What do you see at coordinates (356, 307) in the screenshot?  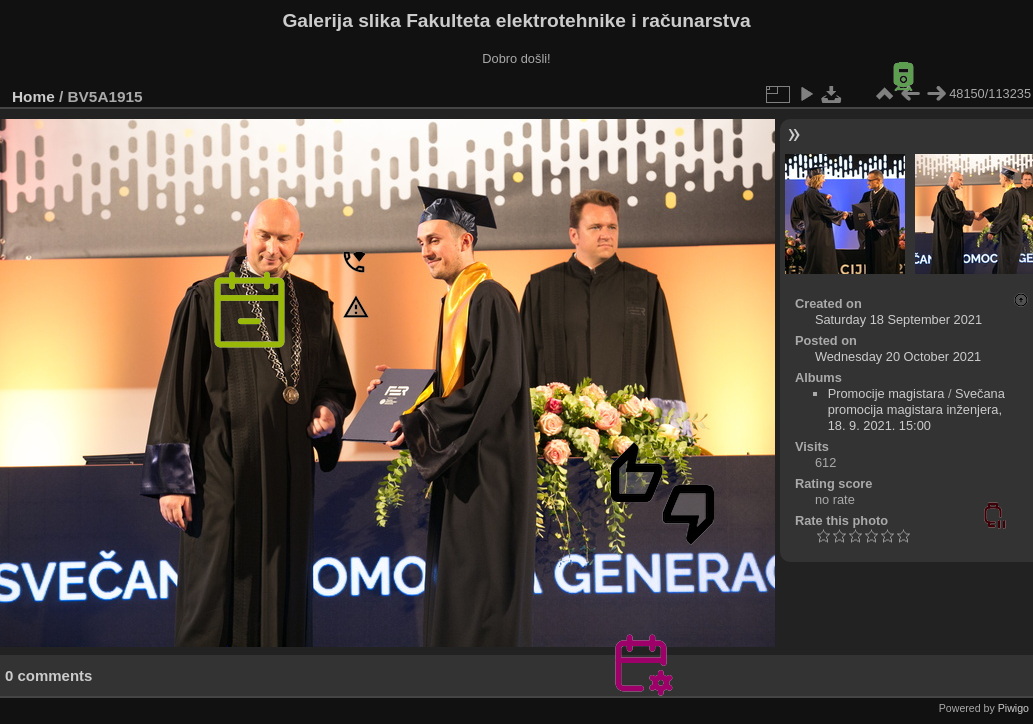 I see `indicates a warning or caution state` at bounding box center [356, 307].